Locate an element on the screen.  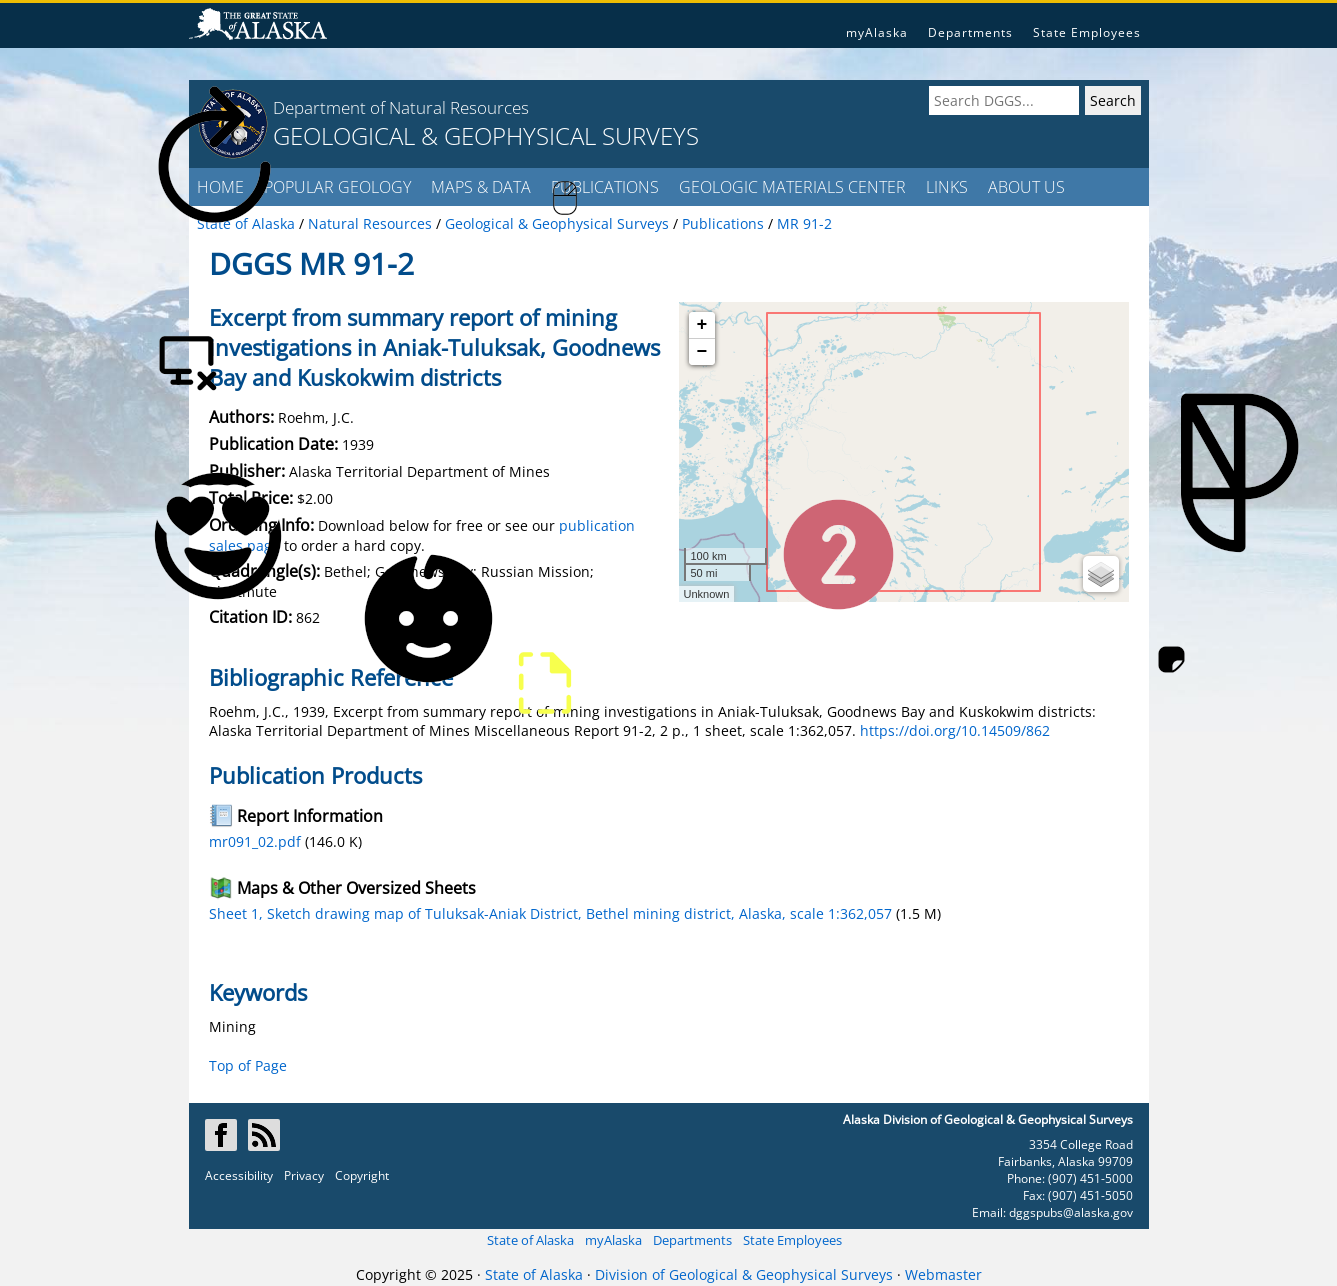
access baby or child-related features is located at coordinates (428, 618).